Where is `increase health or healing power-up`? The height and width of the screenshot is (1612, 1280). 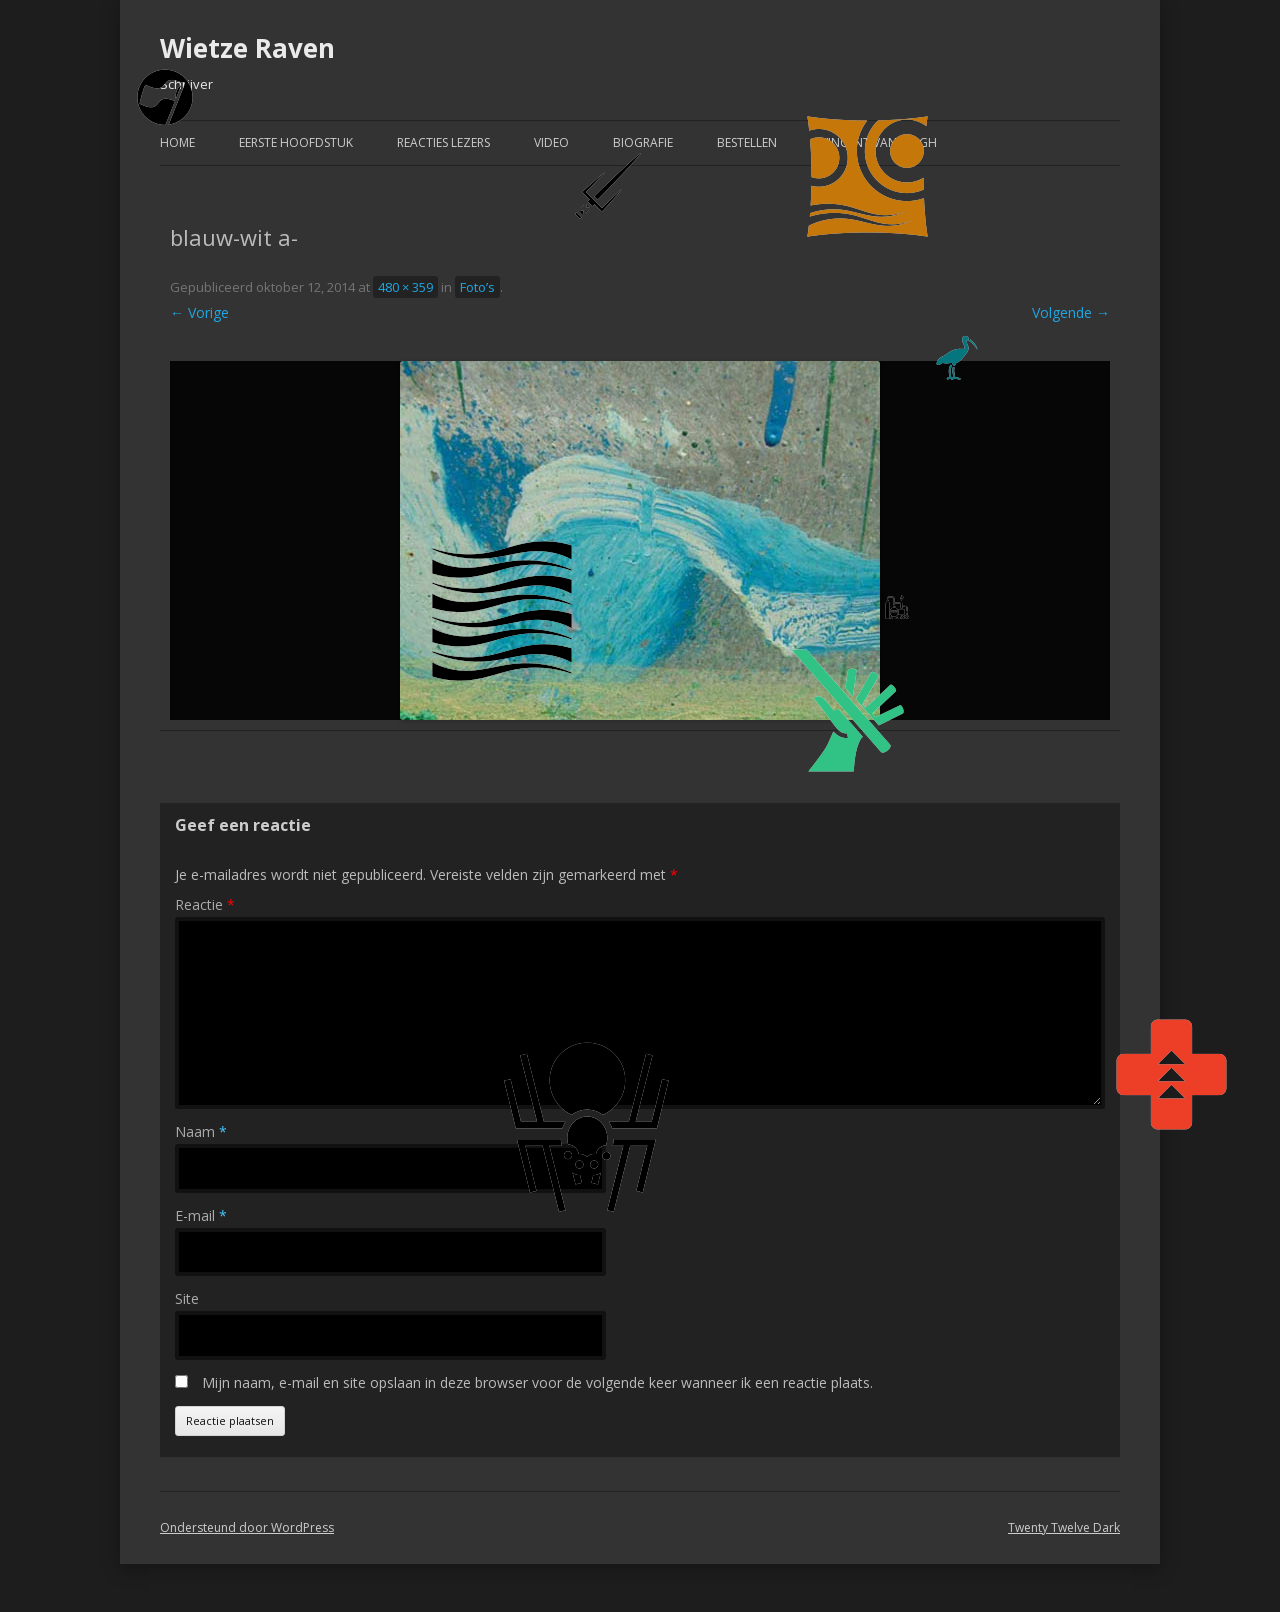 increase health or healing power-up is located at coordinates (1171, 1074).